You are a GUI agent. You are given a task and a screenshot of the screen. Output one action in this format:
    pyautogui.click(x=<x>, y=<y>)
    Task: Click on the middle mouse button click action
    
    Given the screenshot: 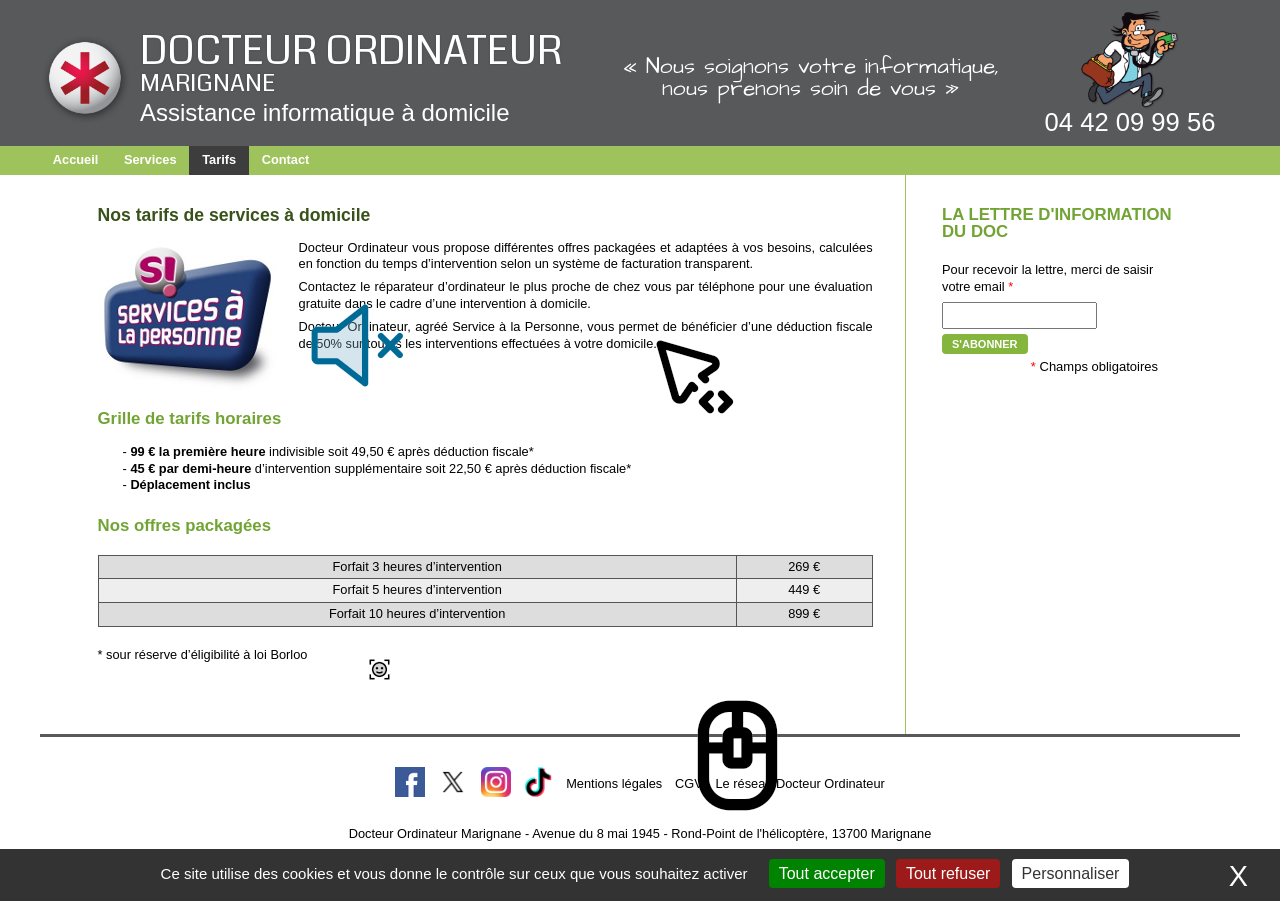 What is the action you would take?
    pyautogui.click(x=737, y=755)
    